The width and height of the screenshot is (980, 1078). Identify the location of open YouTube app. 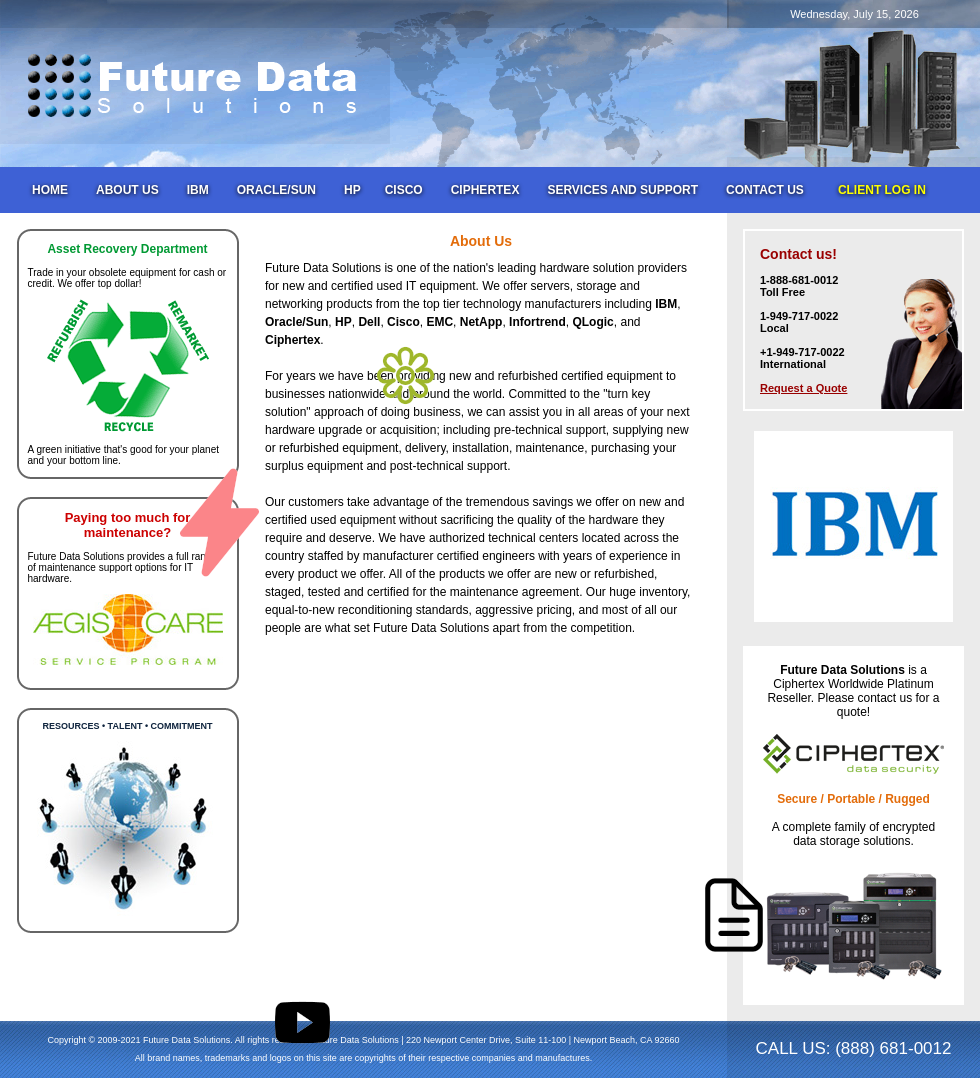
(302, 1022).